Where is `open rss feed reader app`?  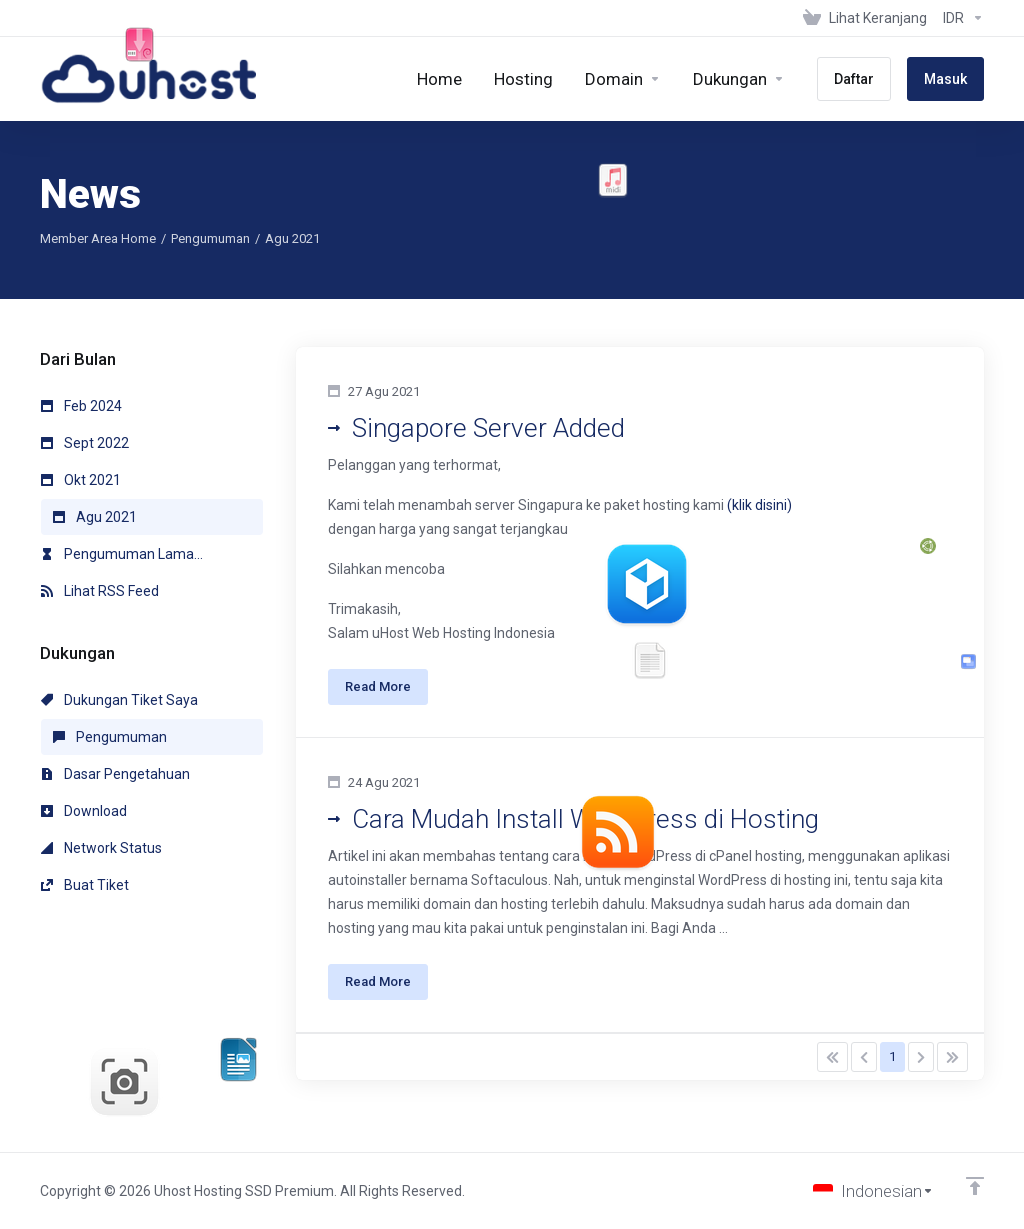
open rss feed reader app is located at coordinates (618, 832).